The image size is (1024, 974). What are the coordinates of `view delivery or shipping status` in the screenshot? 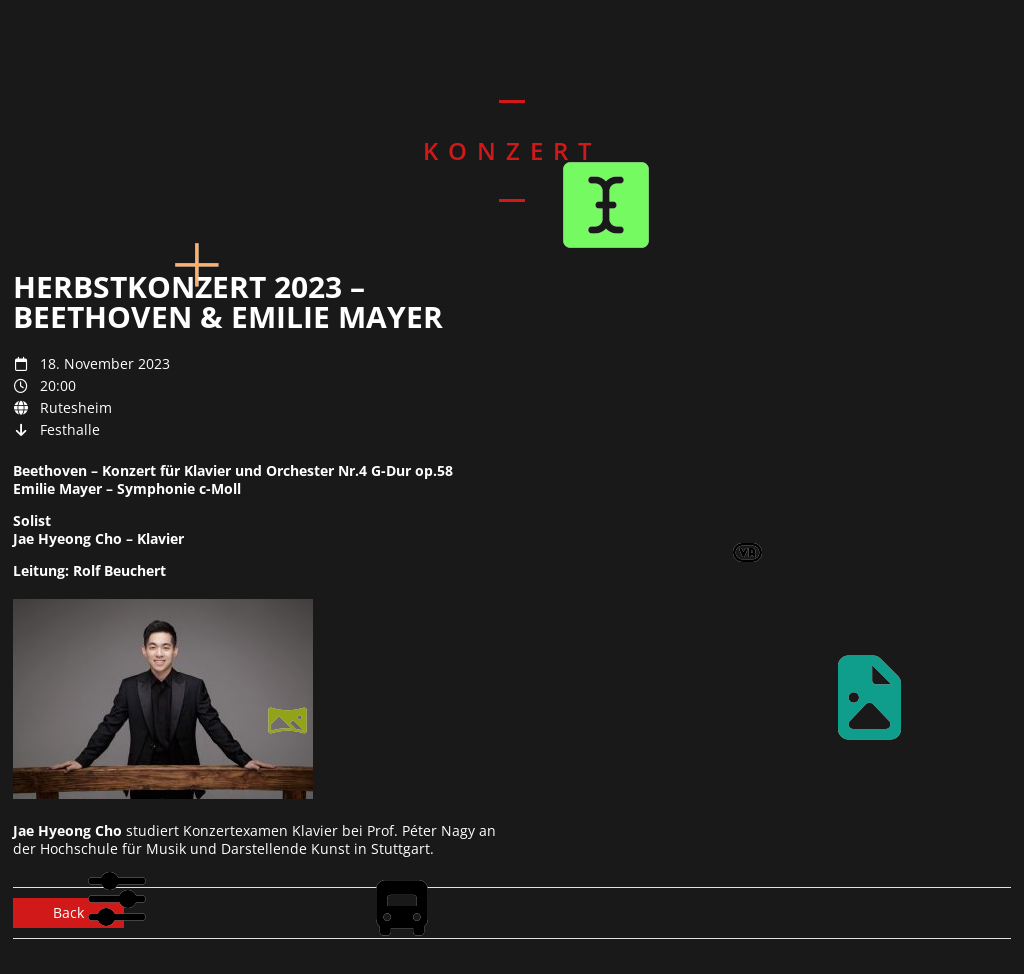 It's located at (402, 906).